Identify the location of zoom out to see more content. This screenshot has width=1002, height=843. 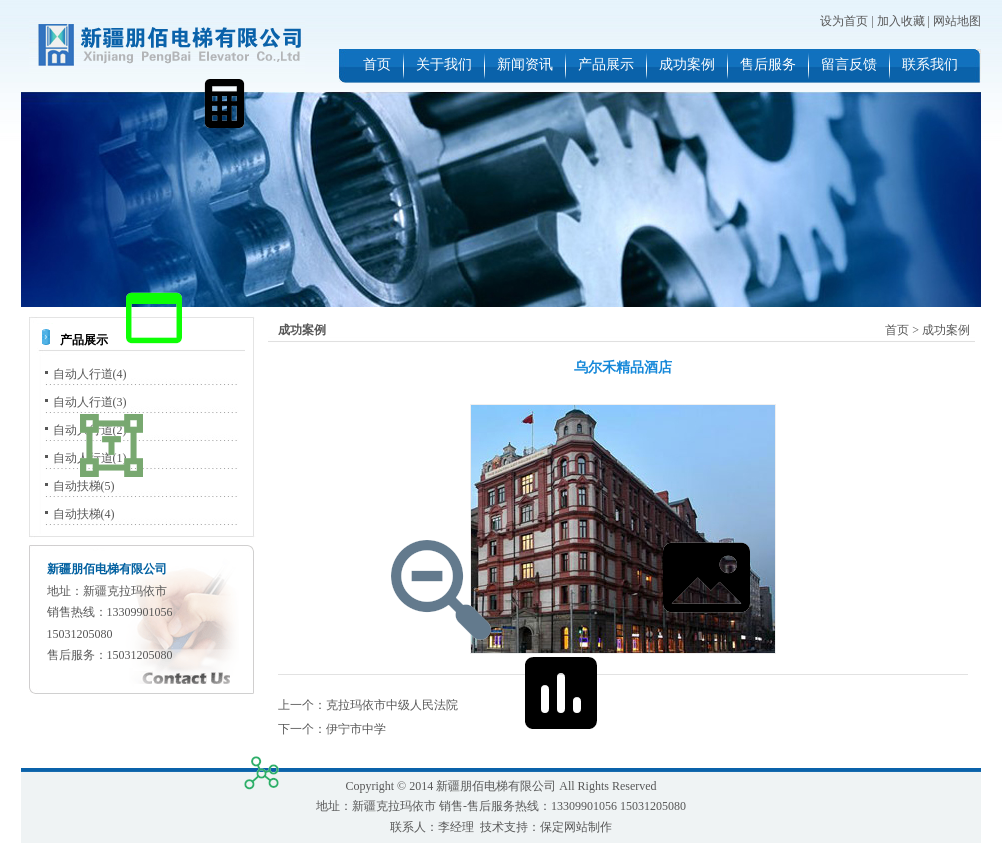
(442, 591).